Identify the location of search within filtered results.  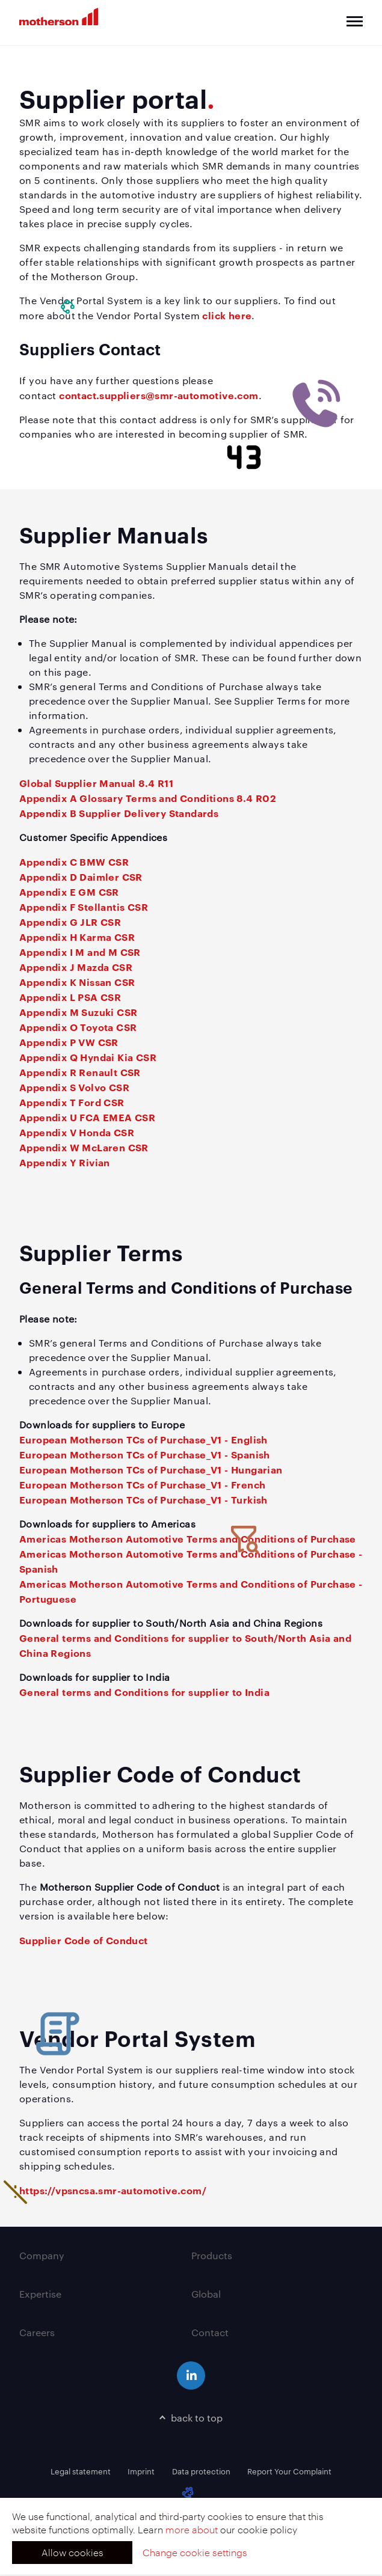
(244, 1538).